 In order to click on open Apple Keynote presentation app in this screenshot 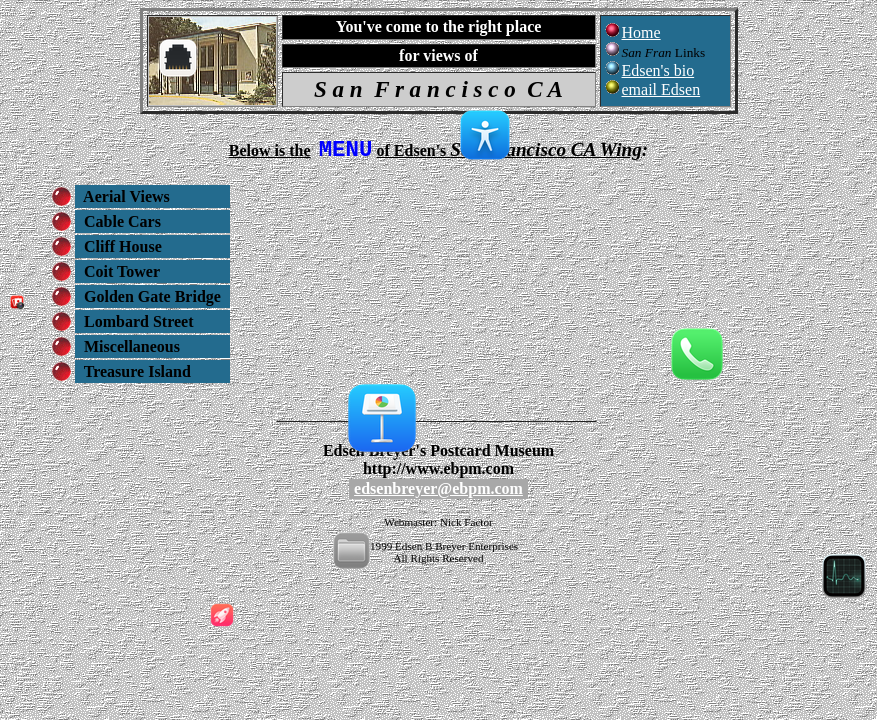, I will do `click(382, 418)`.